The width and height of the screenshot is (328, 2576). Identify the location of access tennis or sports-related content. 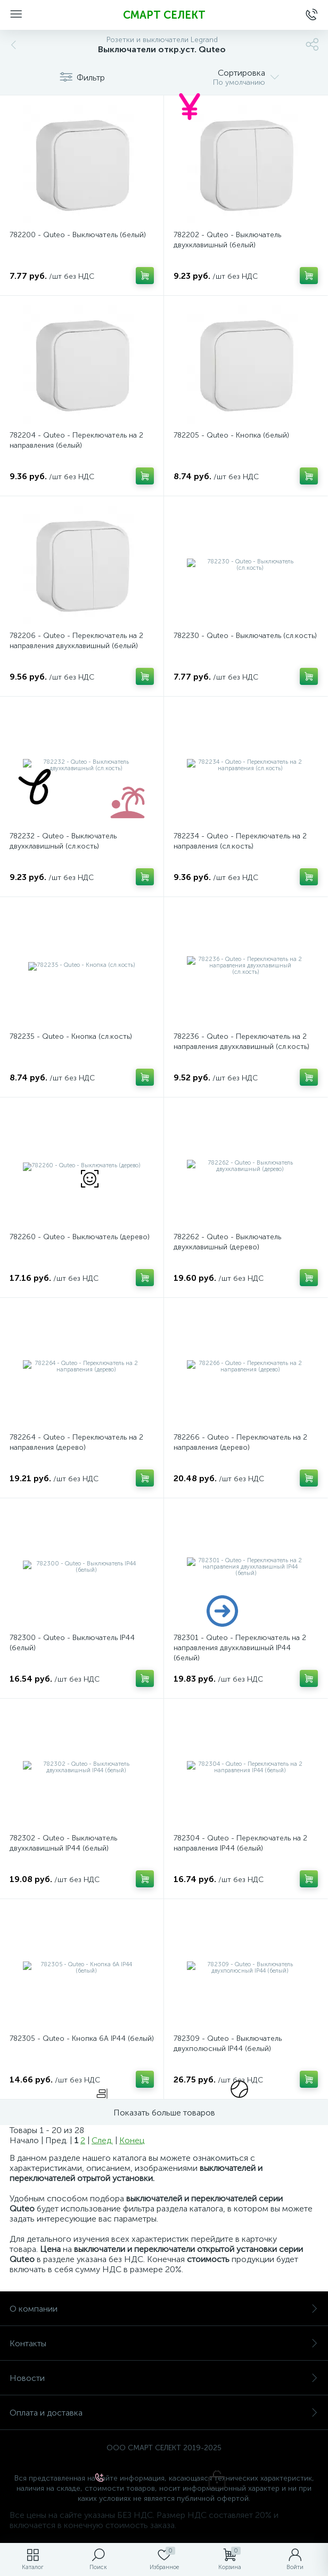
(239, 2089).